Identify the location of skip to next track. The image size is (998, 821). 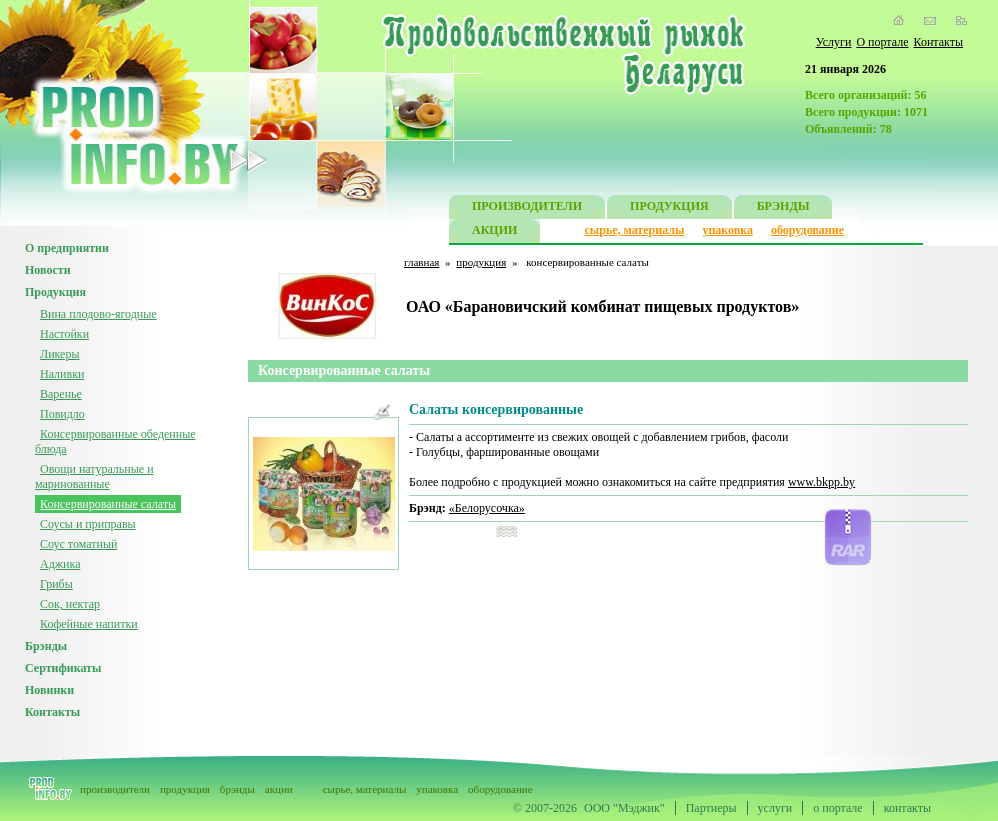
(247, 160).